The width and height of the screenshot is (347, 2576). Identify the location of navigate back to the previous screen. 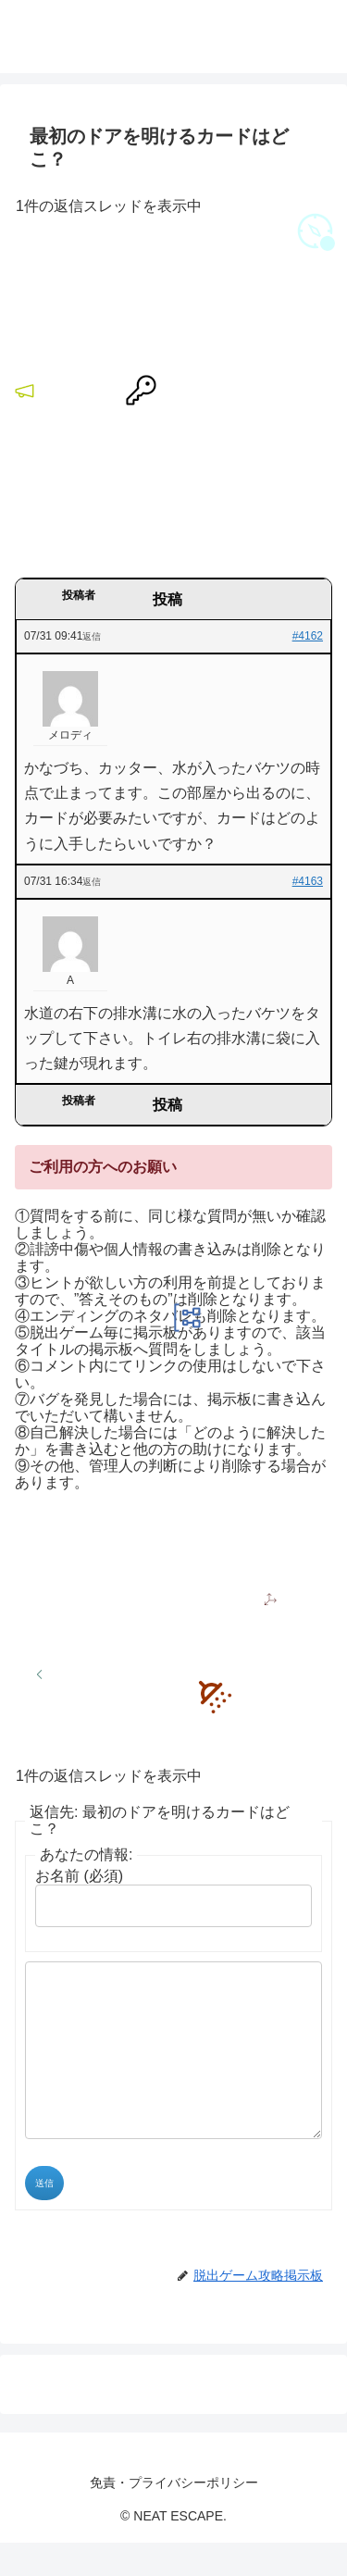
(40, 1674).